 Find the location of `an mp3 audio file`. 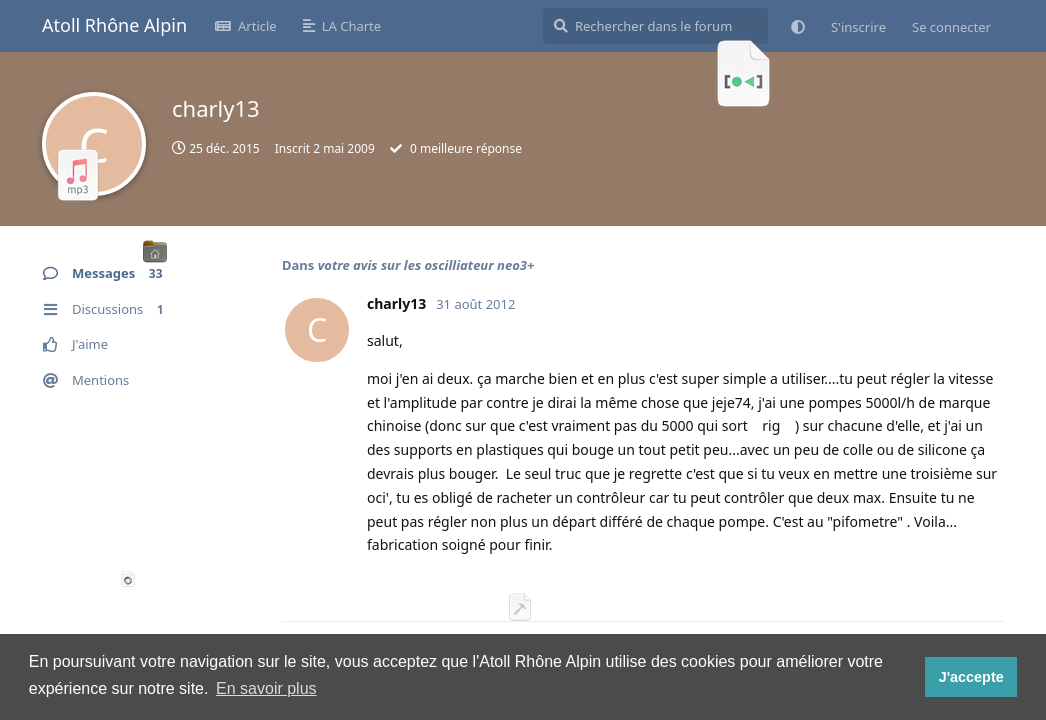

an mp3 audio file is located at coordinates (78, 175).